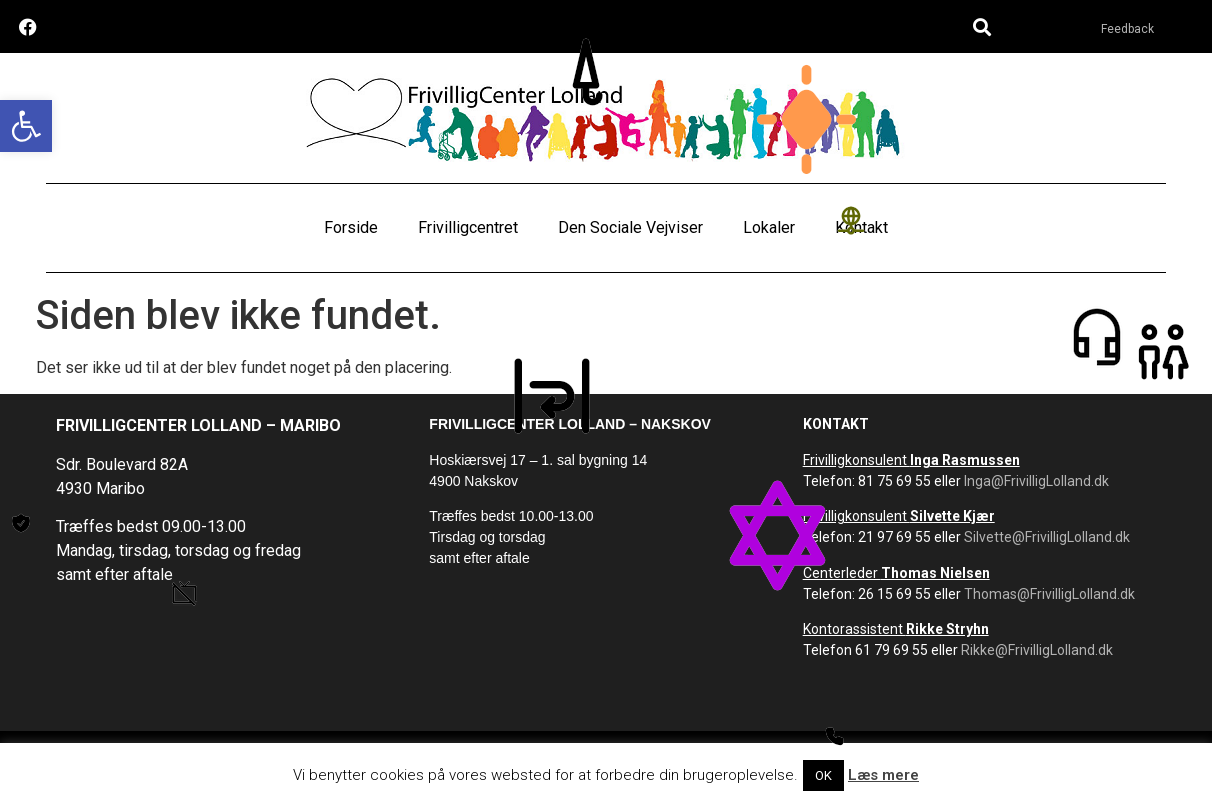 The width and height of the screenshot is (1212, 803). Describe the element at coordinates (851, 220) in the screenshot. I see `view network connection status` at that location.